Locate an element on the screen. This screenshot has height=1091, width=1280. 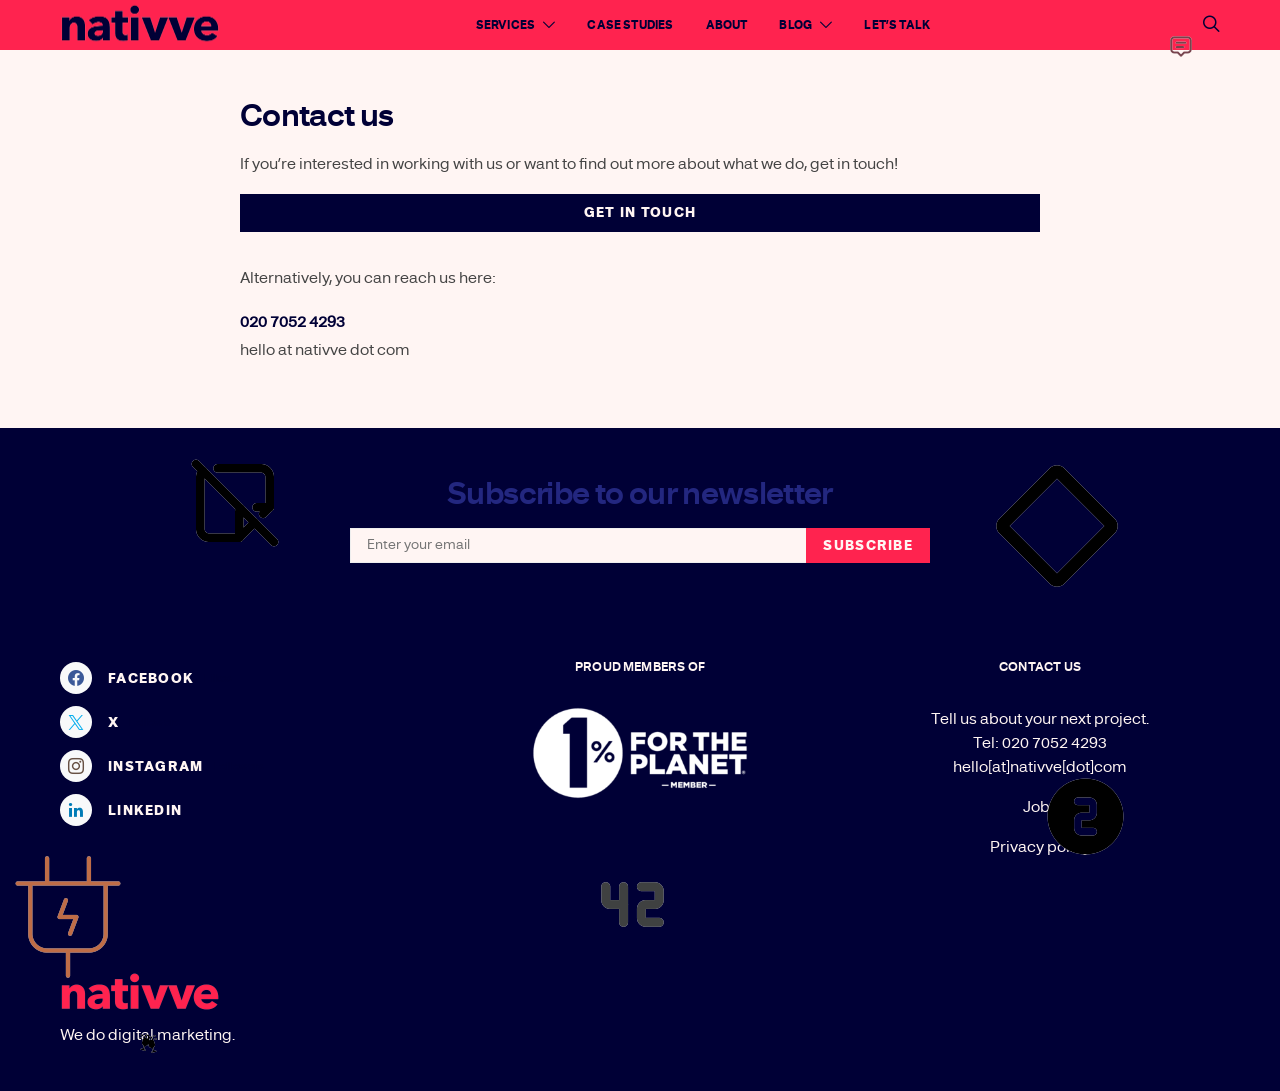
notes feature is disabled or unavailable is located at coordinates (235, 503).